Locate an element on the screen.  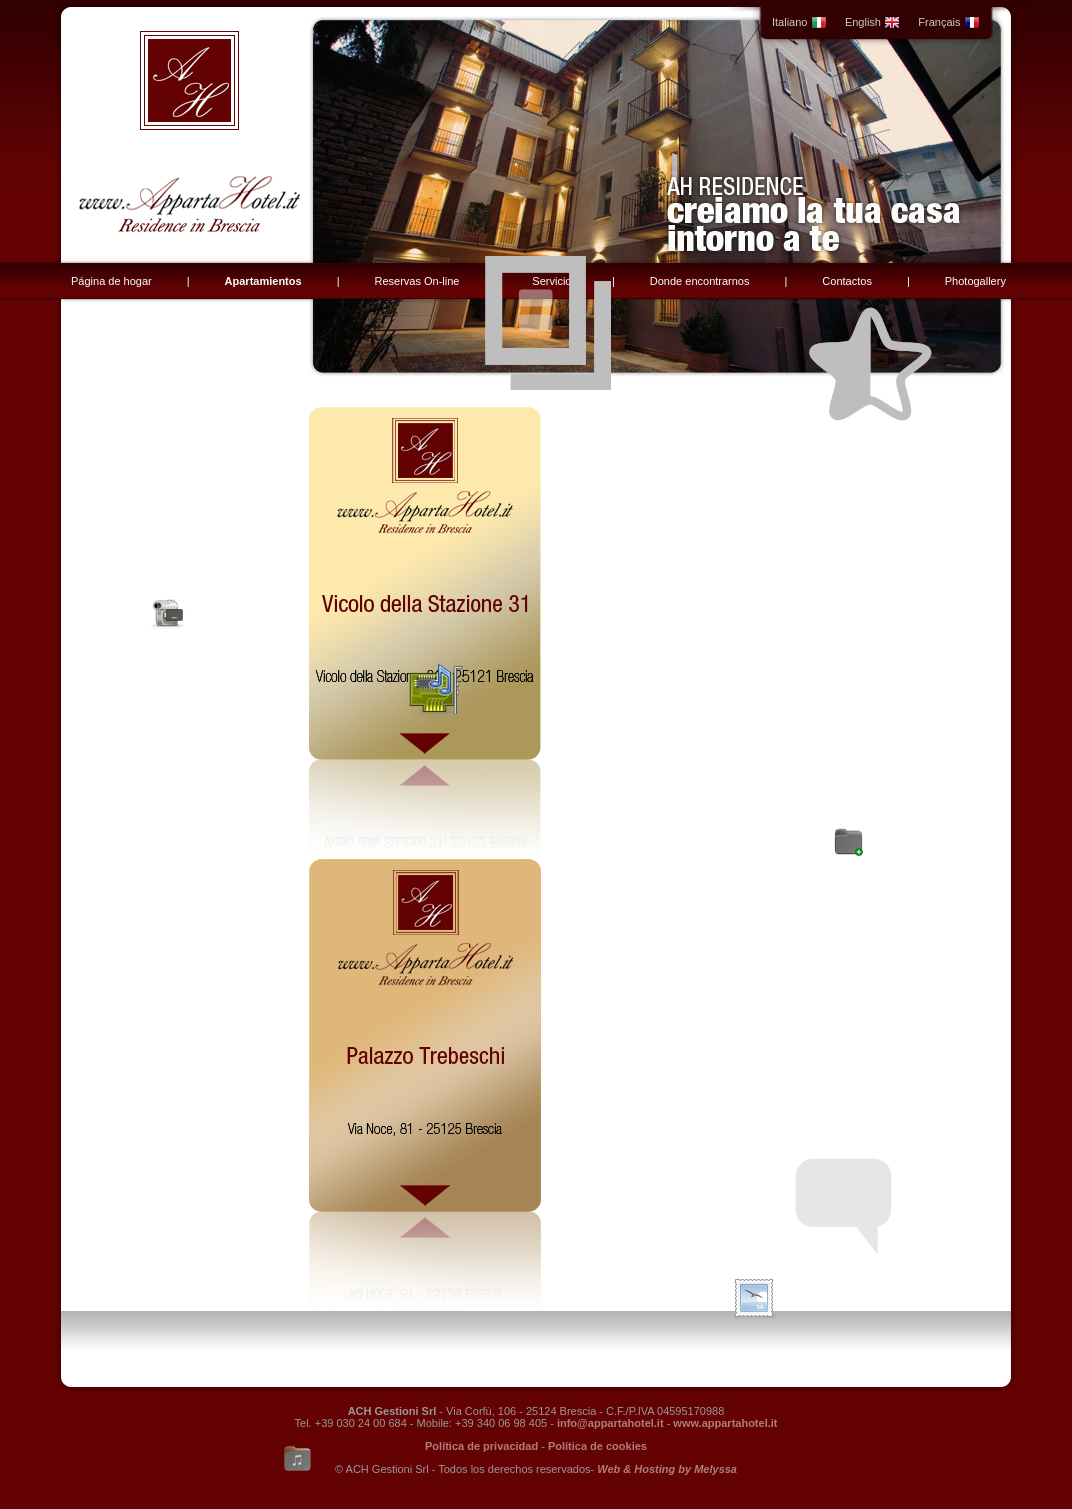
open your music folder is located at coordinates (297, 1458).